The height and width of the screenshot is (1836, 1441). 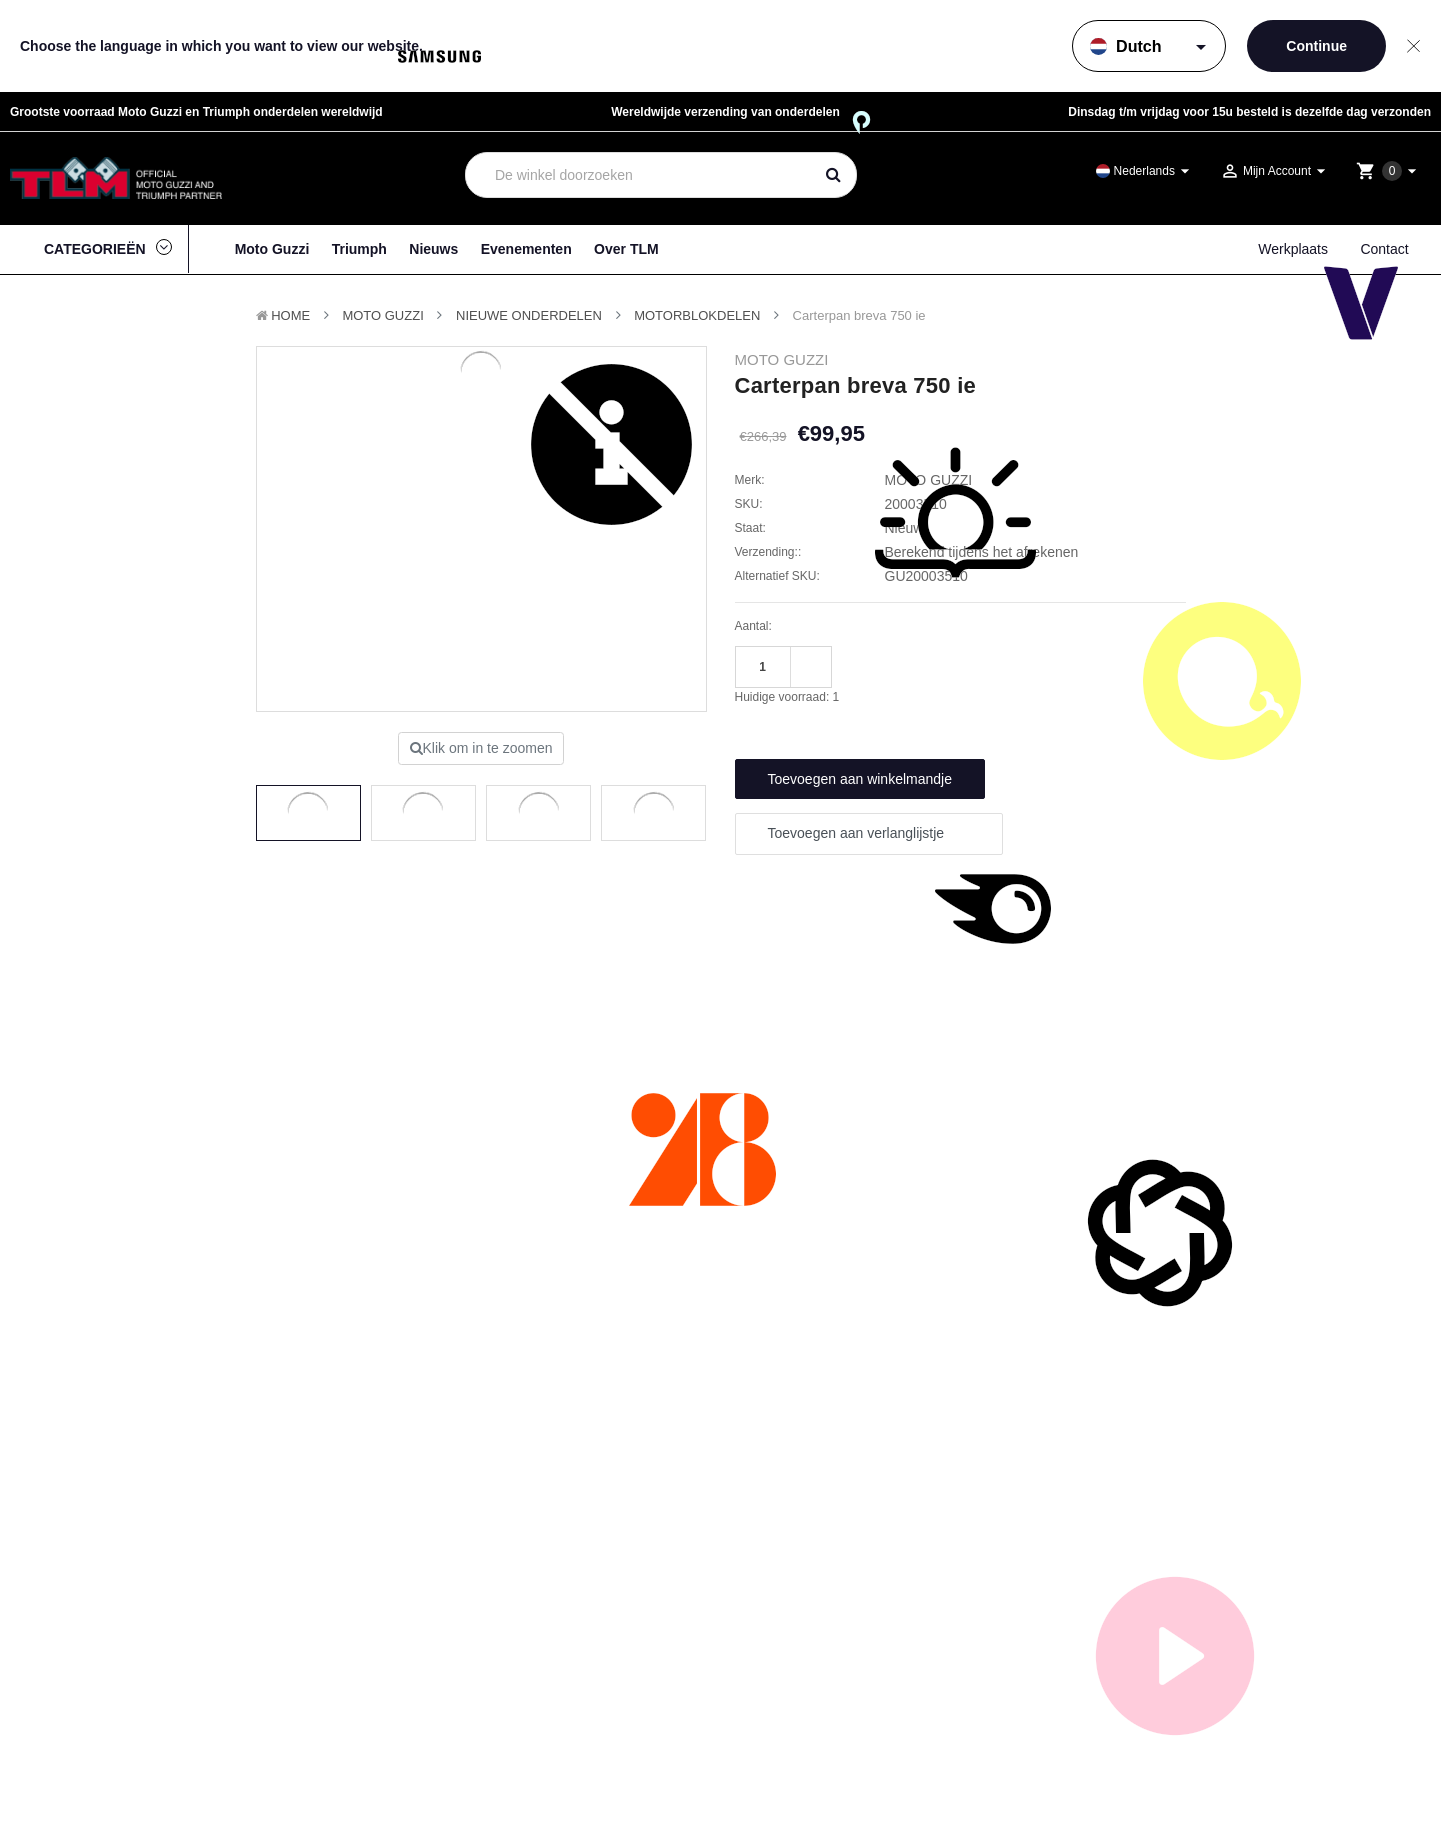 I want to click on play media or video content, so click(x=1175, y=1656).